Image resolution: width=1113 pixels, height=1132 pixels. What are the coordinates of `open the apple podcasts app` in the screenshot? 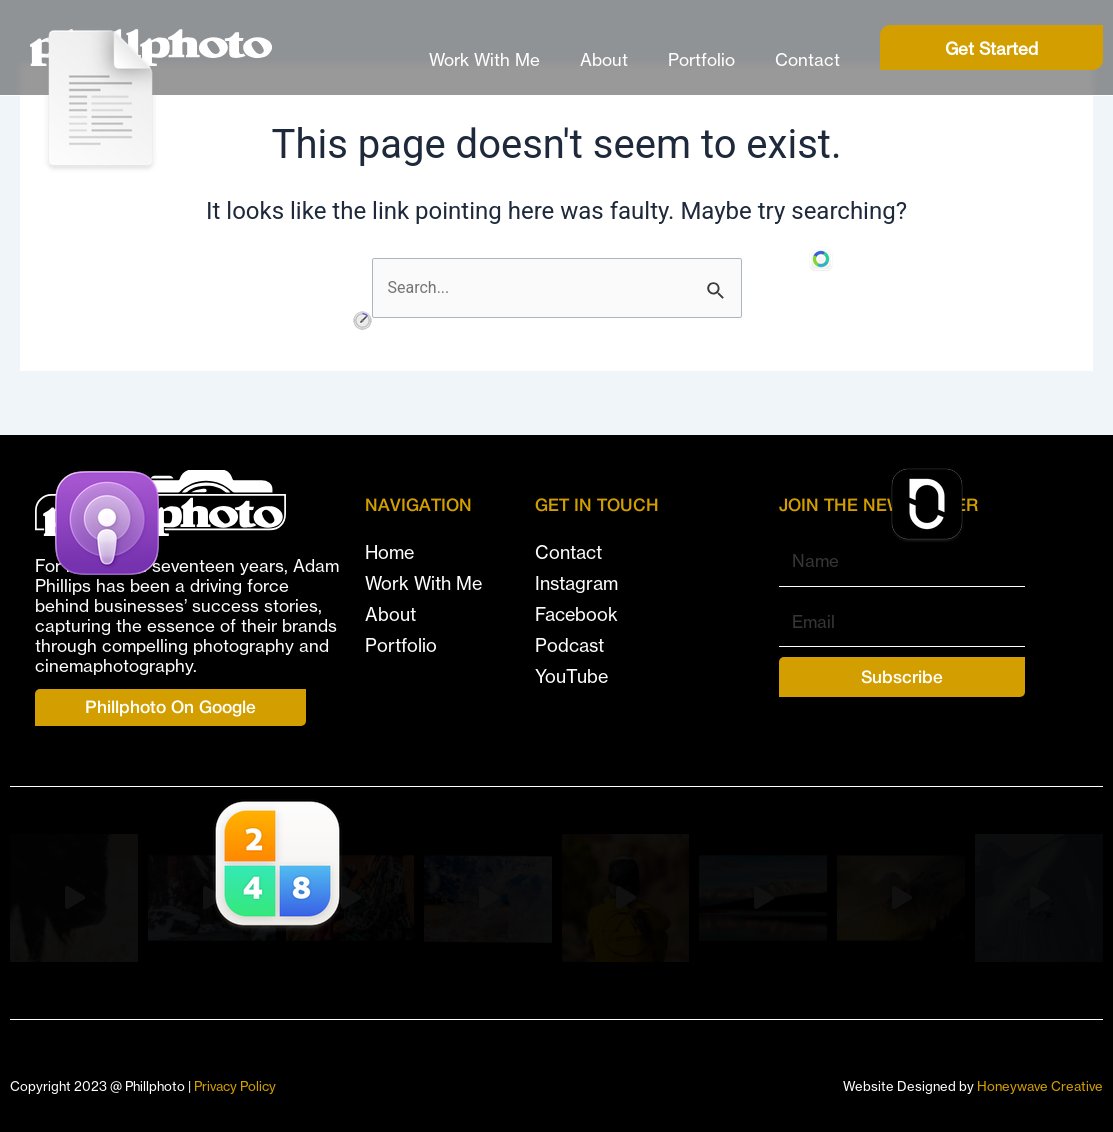 It's located at (107, 523).